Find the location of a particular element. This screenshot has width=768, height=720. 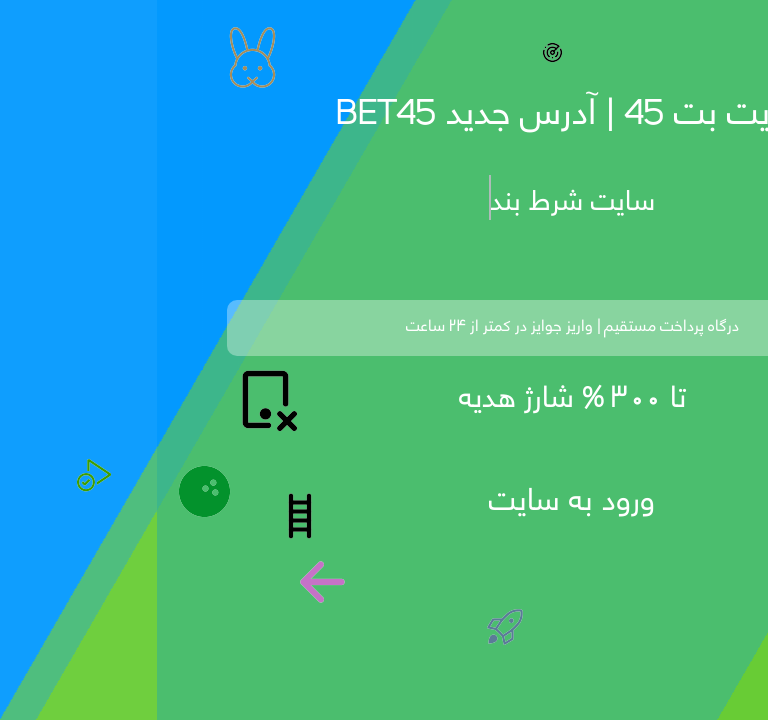

access pet or animal-related features is located at coordinates (252, 58).